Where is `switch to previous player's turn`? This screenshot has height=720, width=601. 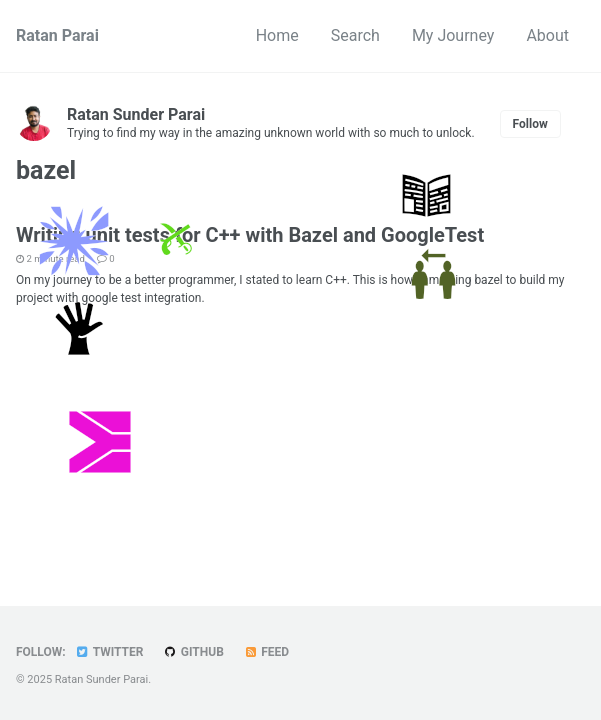
switch to previous player's turn is located at coordinates (433, 274).